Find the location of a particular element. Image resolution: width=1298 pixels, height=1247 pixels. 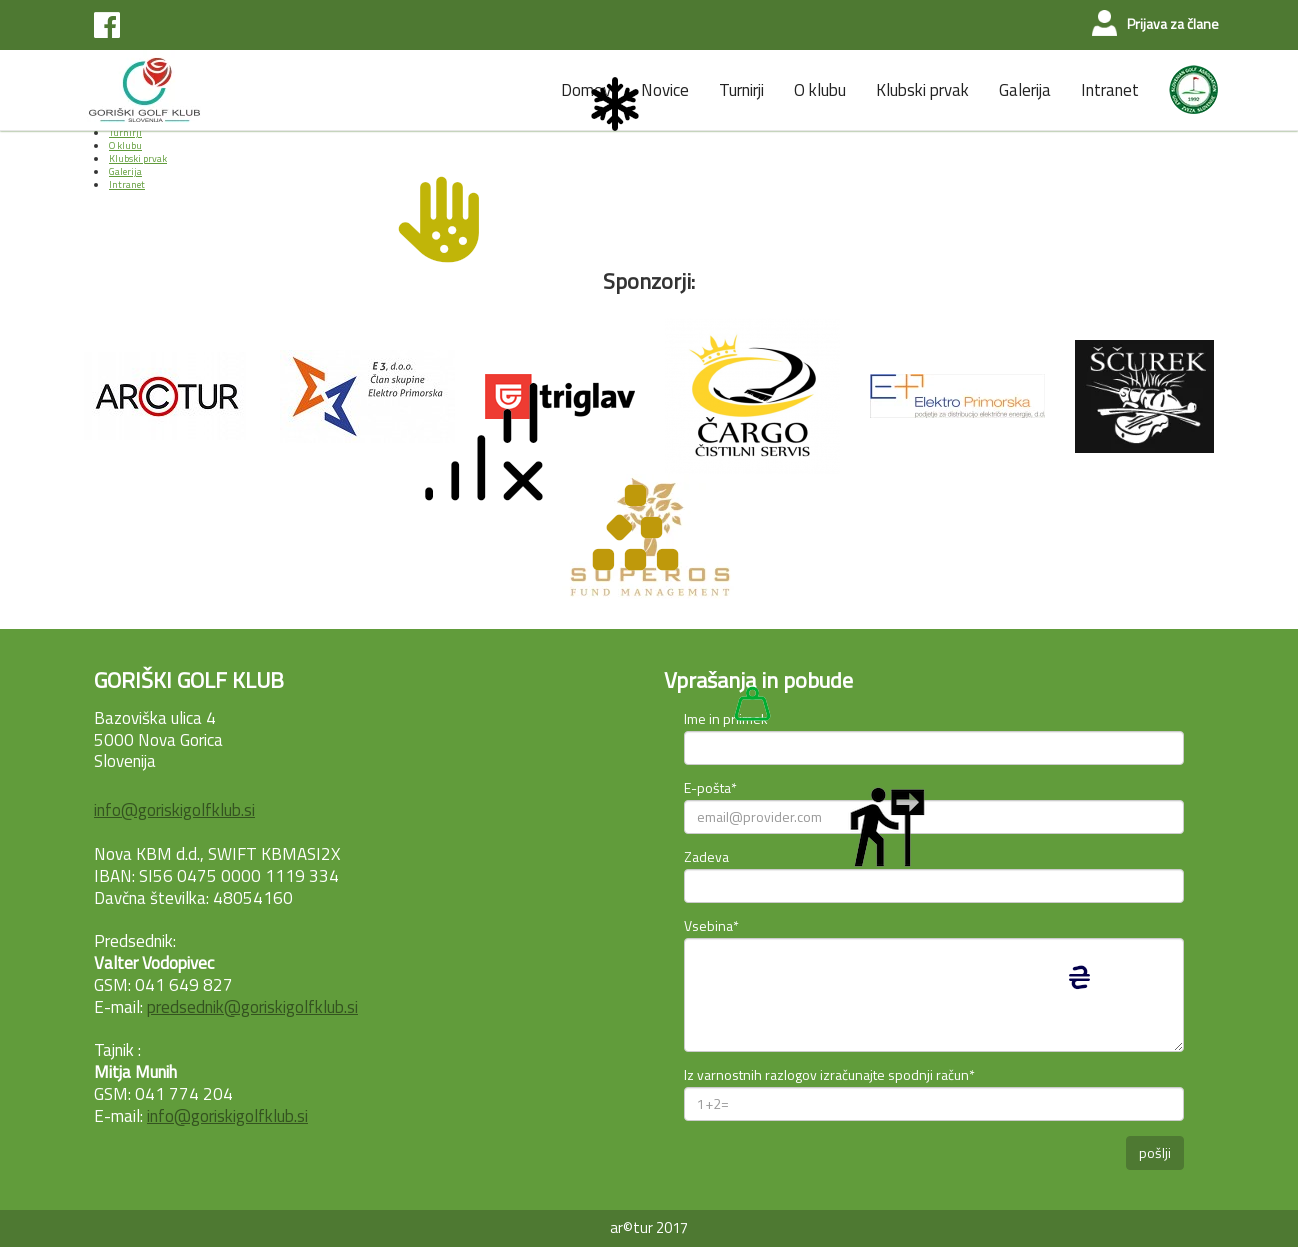

set or adjust item weight is located at coordinates (752, 704).